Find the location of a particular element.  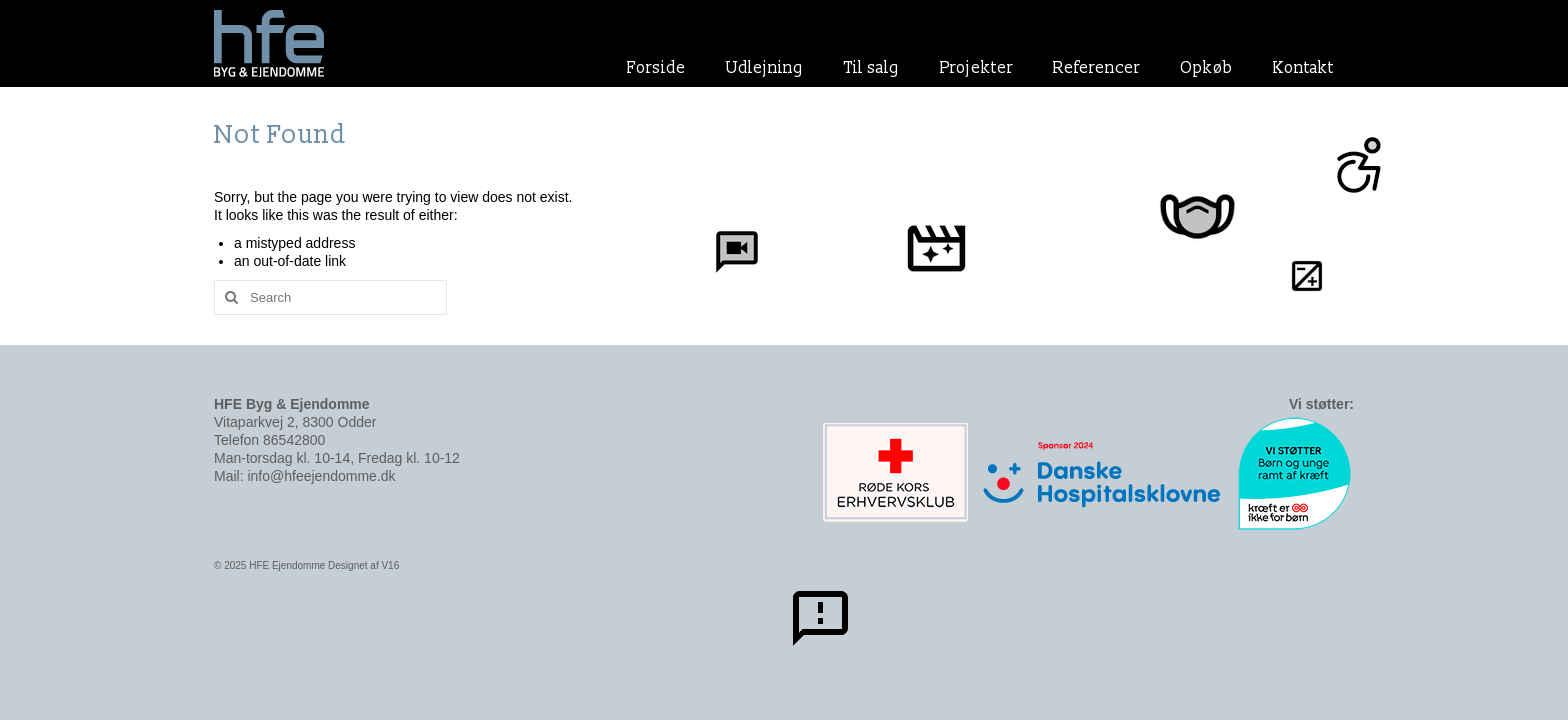

start a video chat conversation is located at coordinates (737, 252).